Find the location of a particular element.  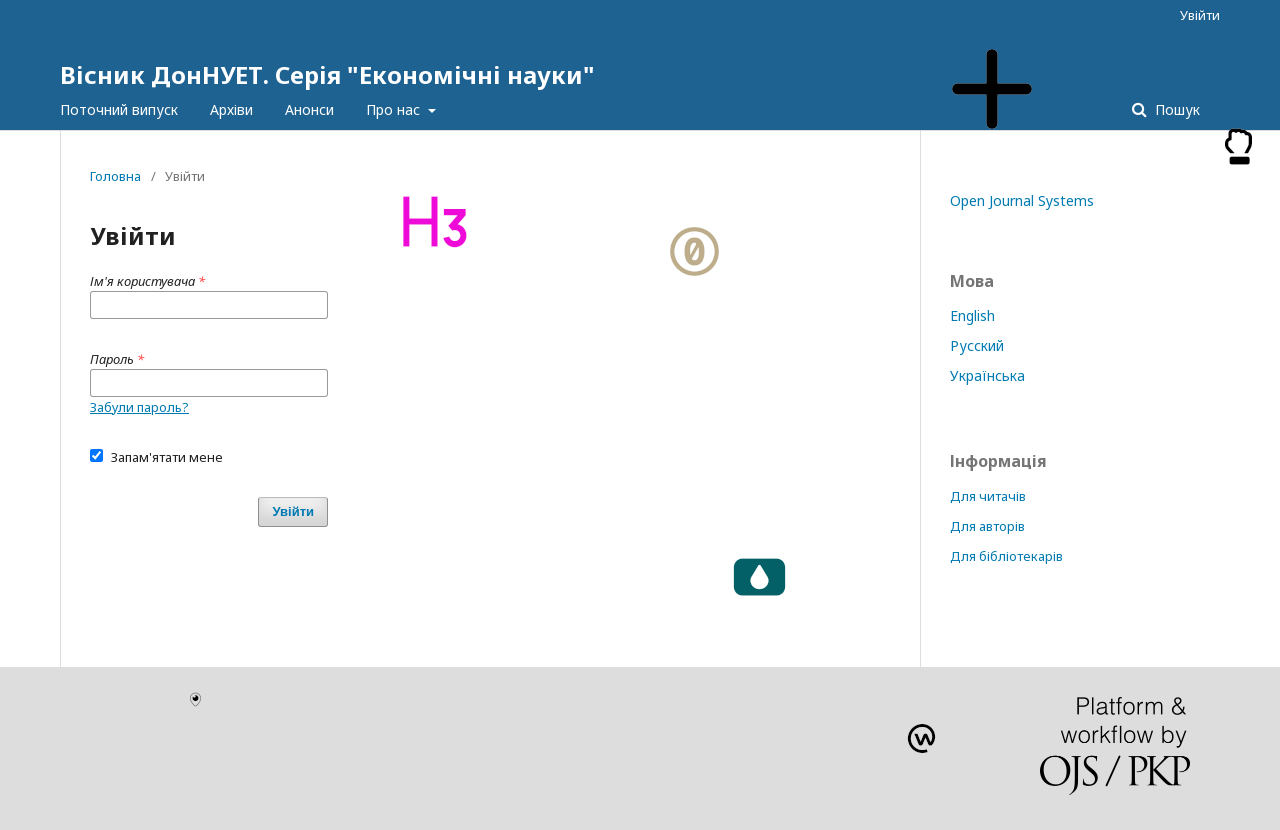

format text as heading level 3 is located at coordinates (434, 221).